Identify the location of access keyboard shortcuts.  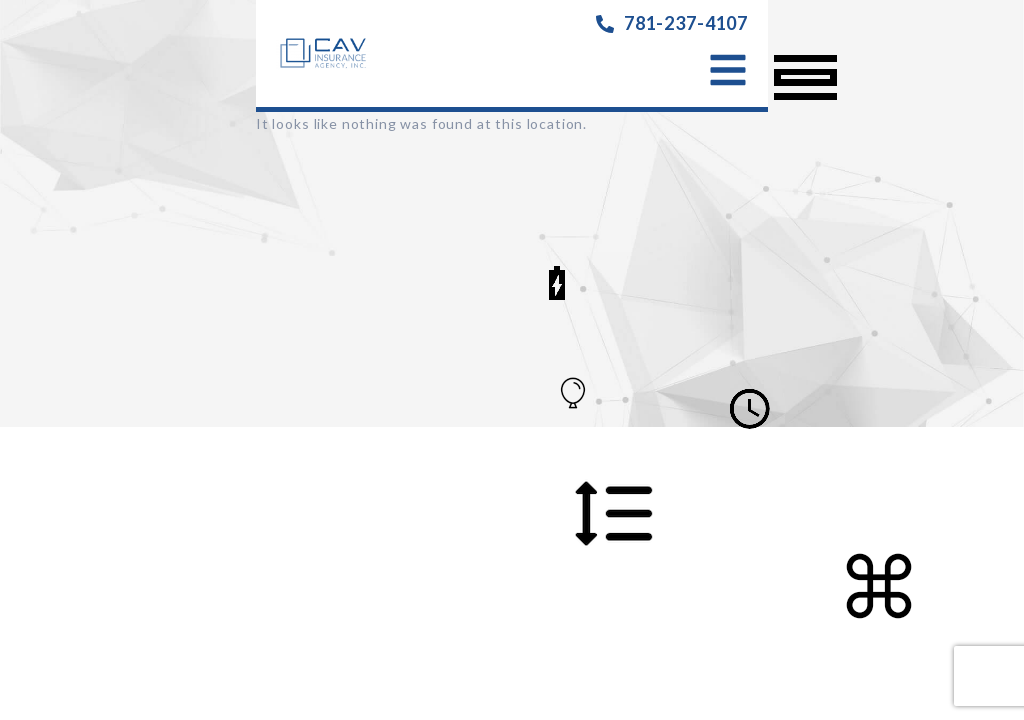
(879, 586).